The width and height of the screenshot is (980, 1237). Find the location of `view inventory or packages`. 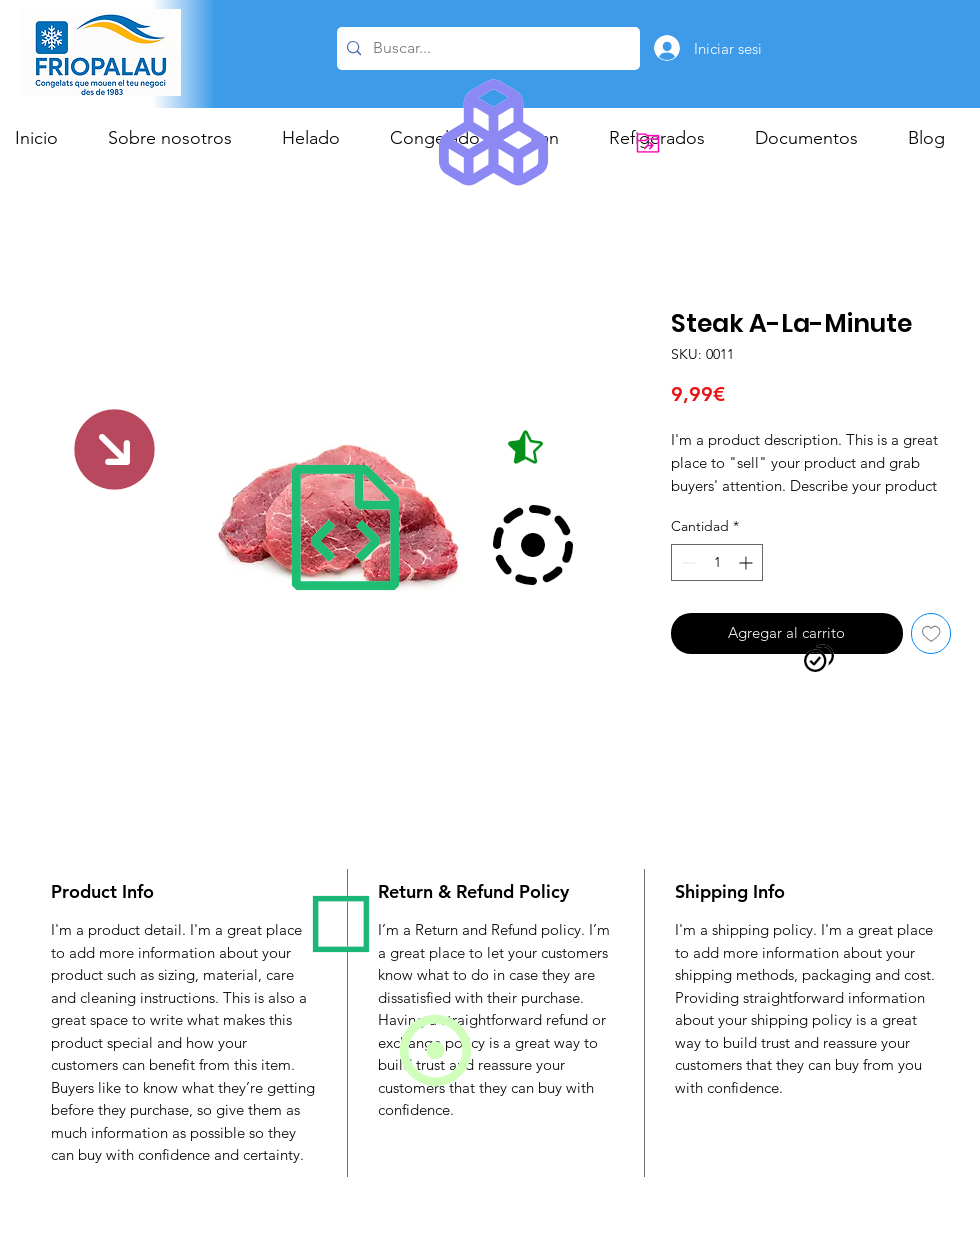

view inventory or packages is located at coordinates (493, 132).